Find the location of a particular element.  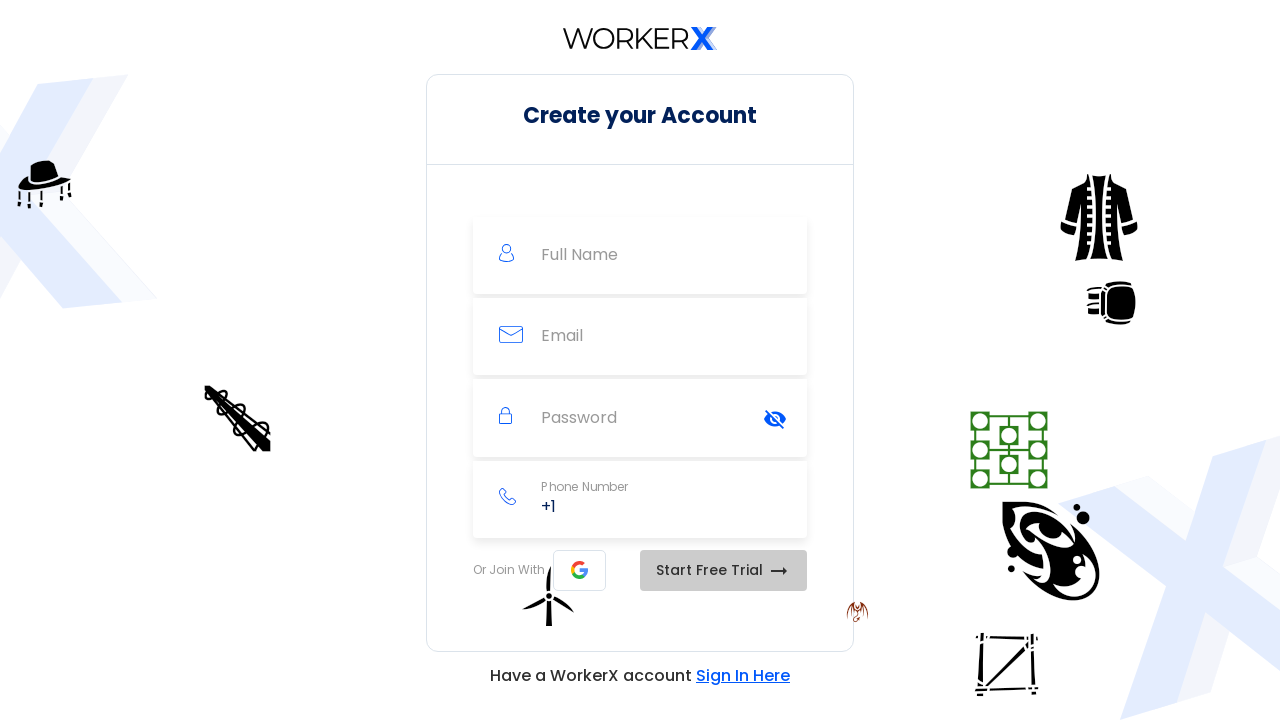

wind turbine or wind energy indicator is located at coordinates (549, 596).